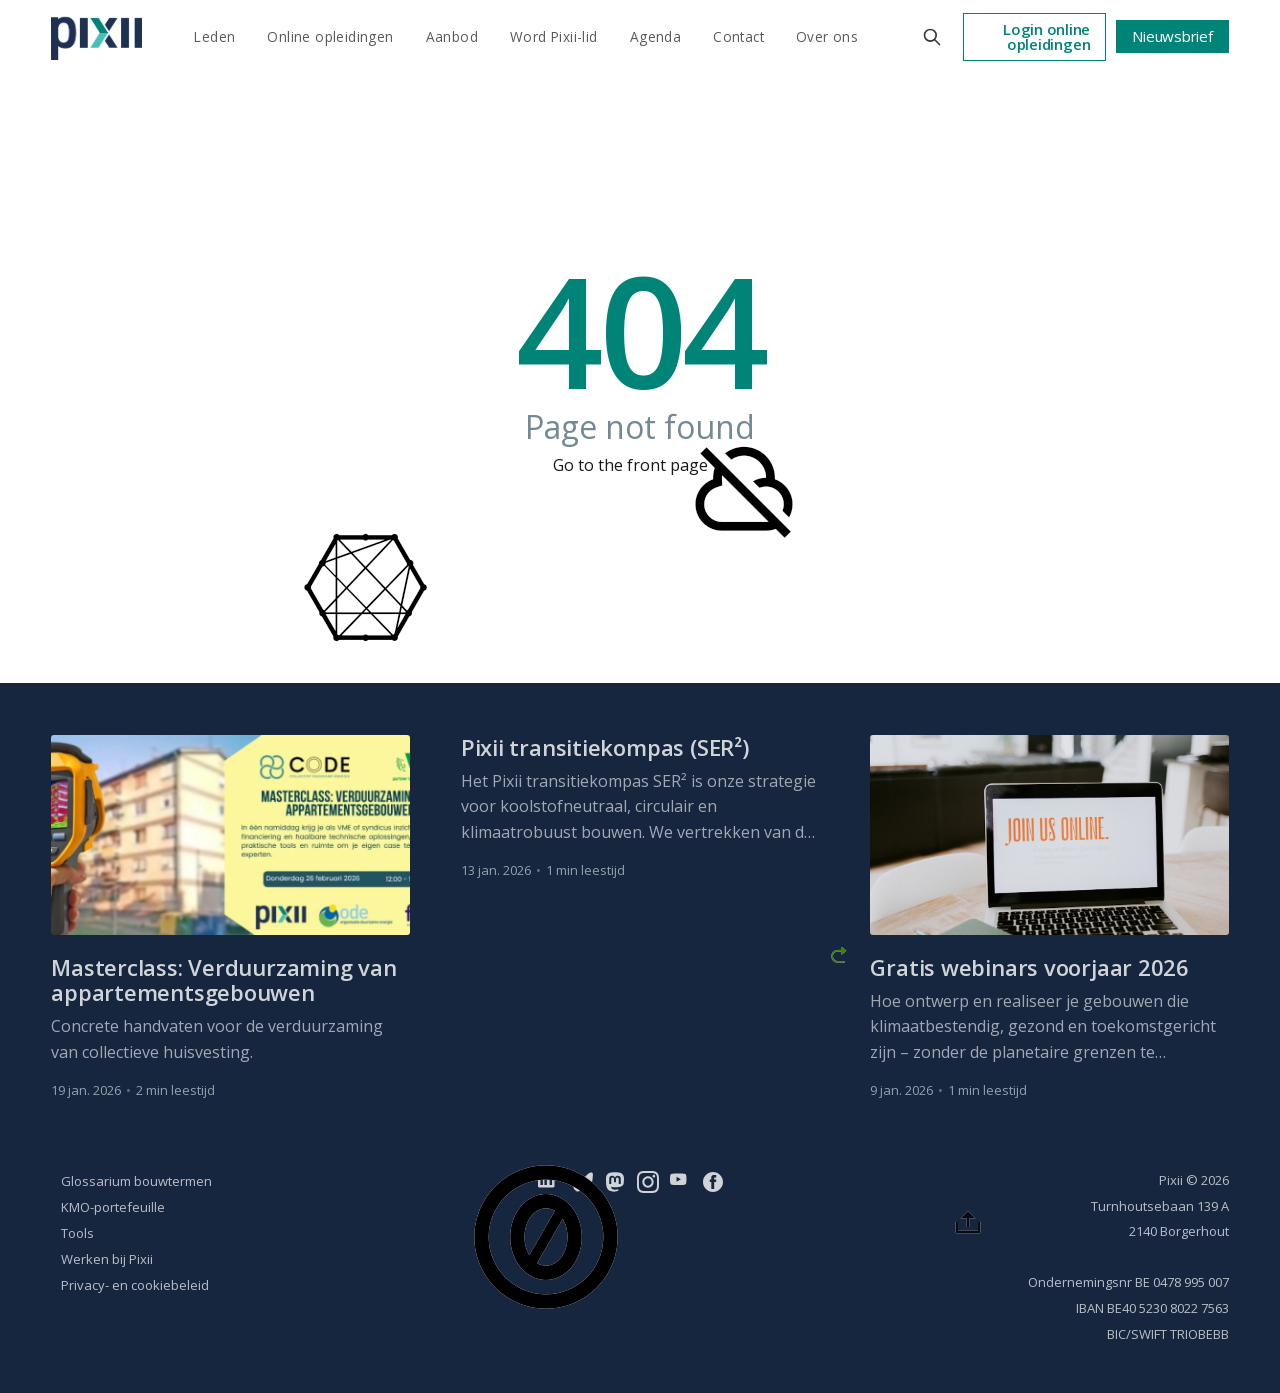 The image size is (1280, 1393). I want to click on indicates content is in the public domain (CC0 license), so click(546, 1237).